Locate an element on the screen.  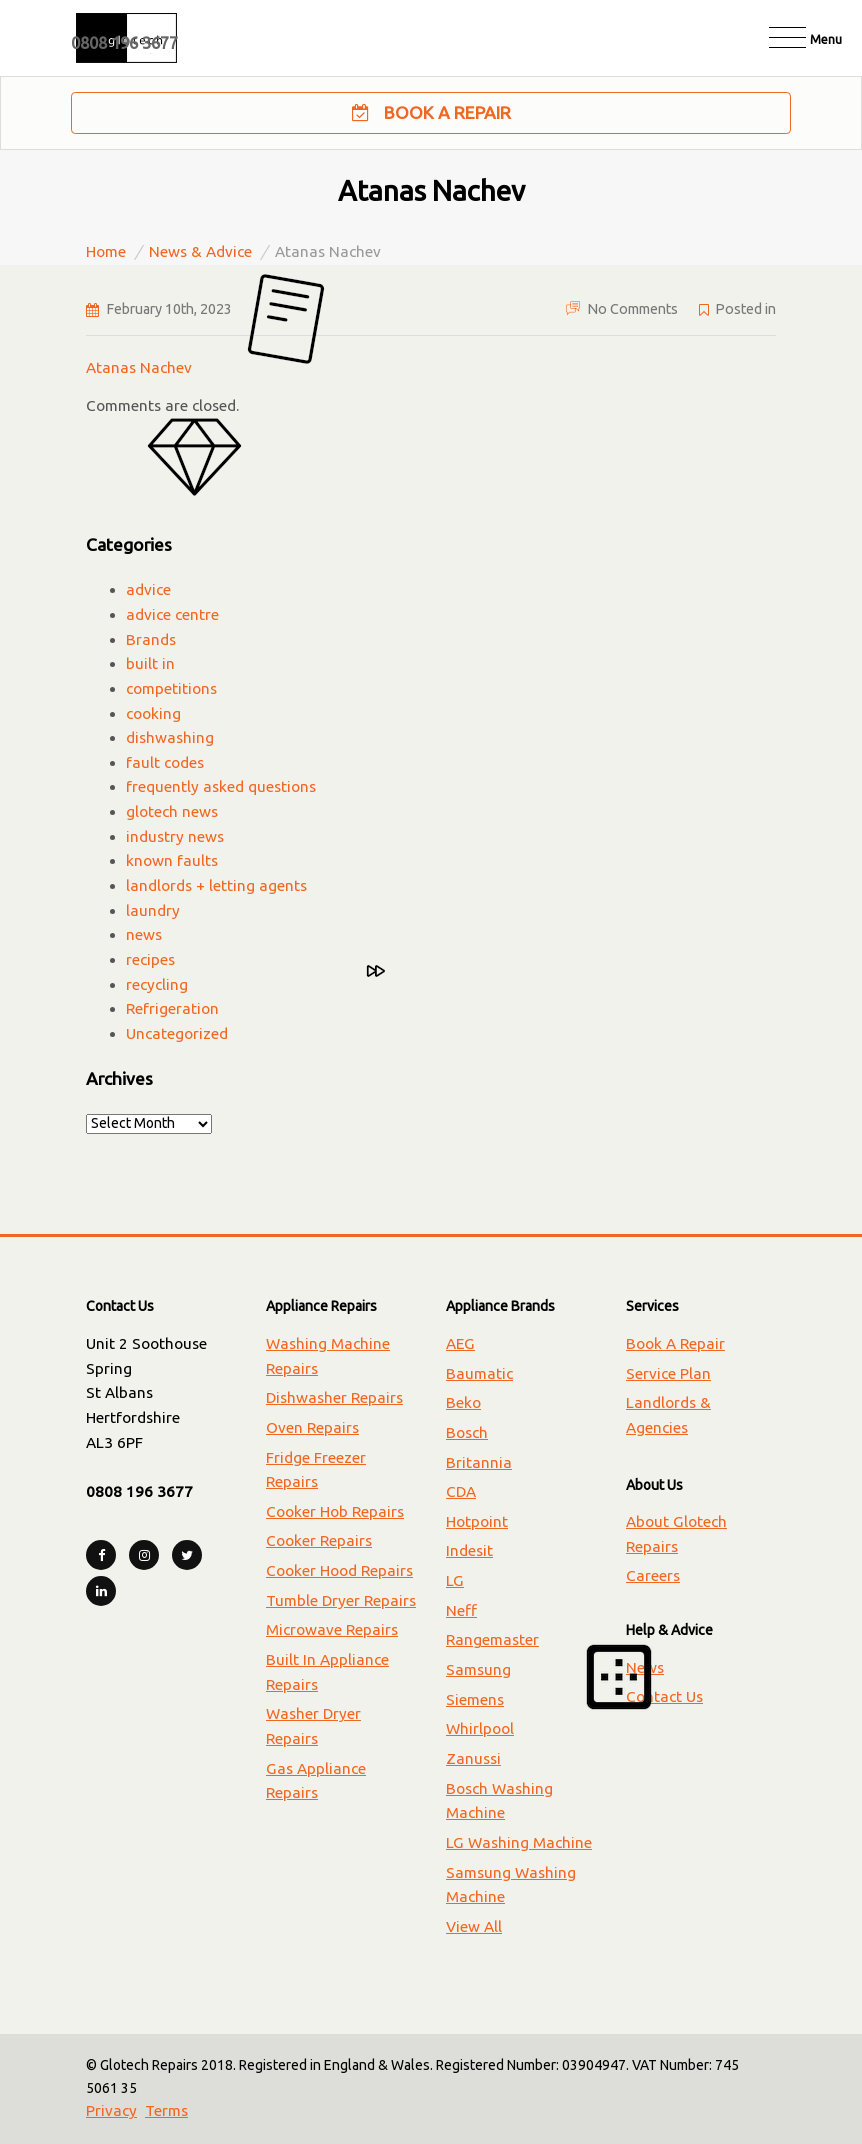
skip forward in media playback is located at coordinates (375, 971).